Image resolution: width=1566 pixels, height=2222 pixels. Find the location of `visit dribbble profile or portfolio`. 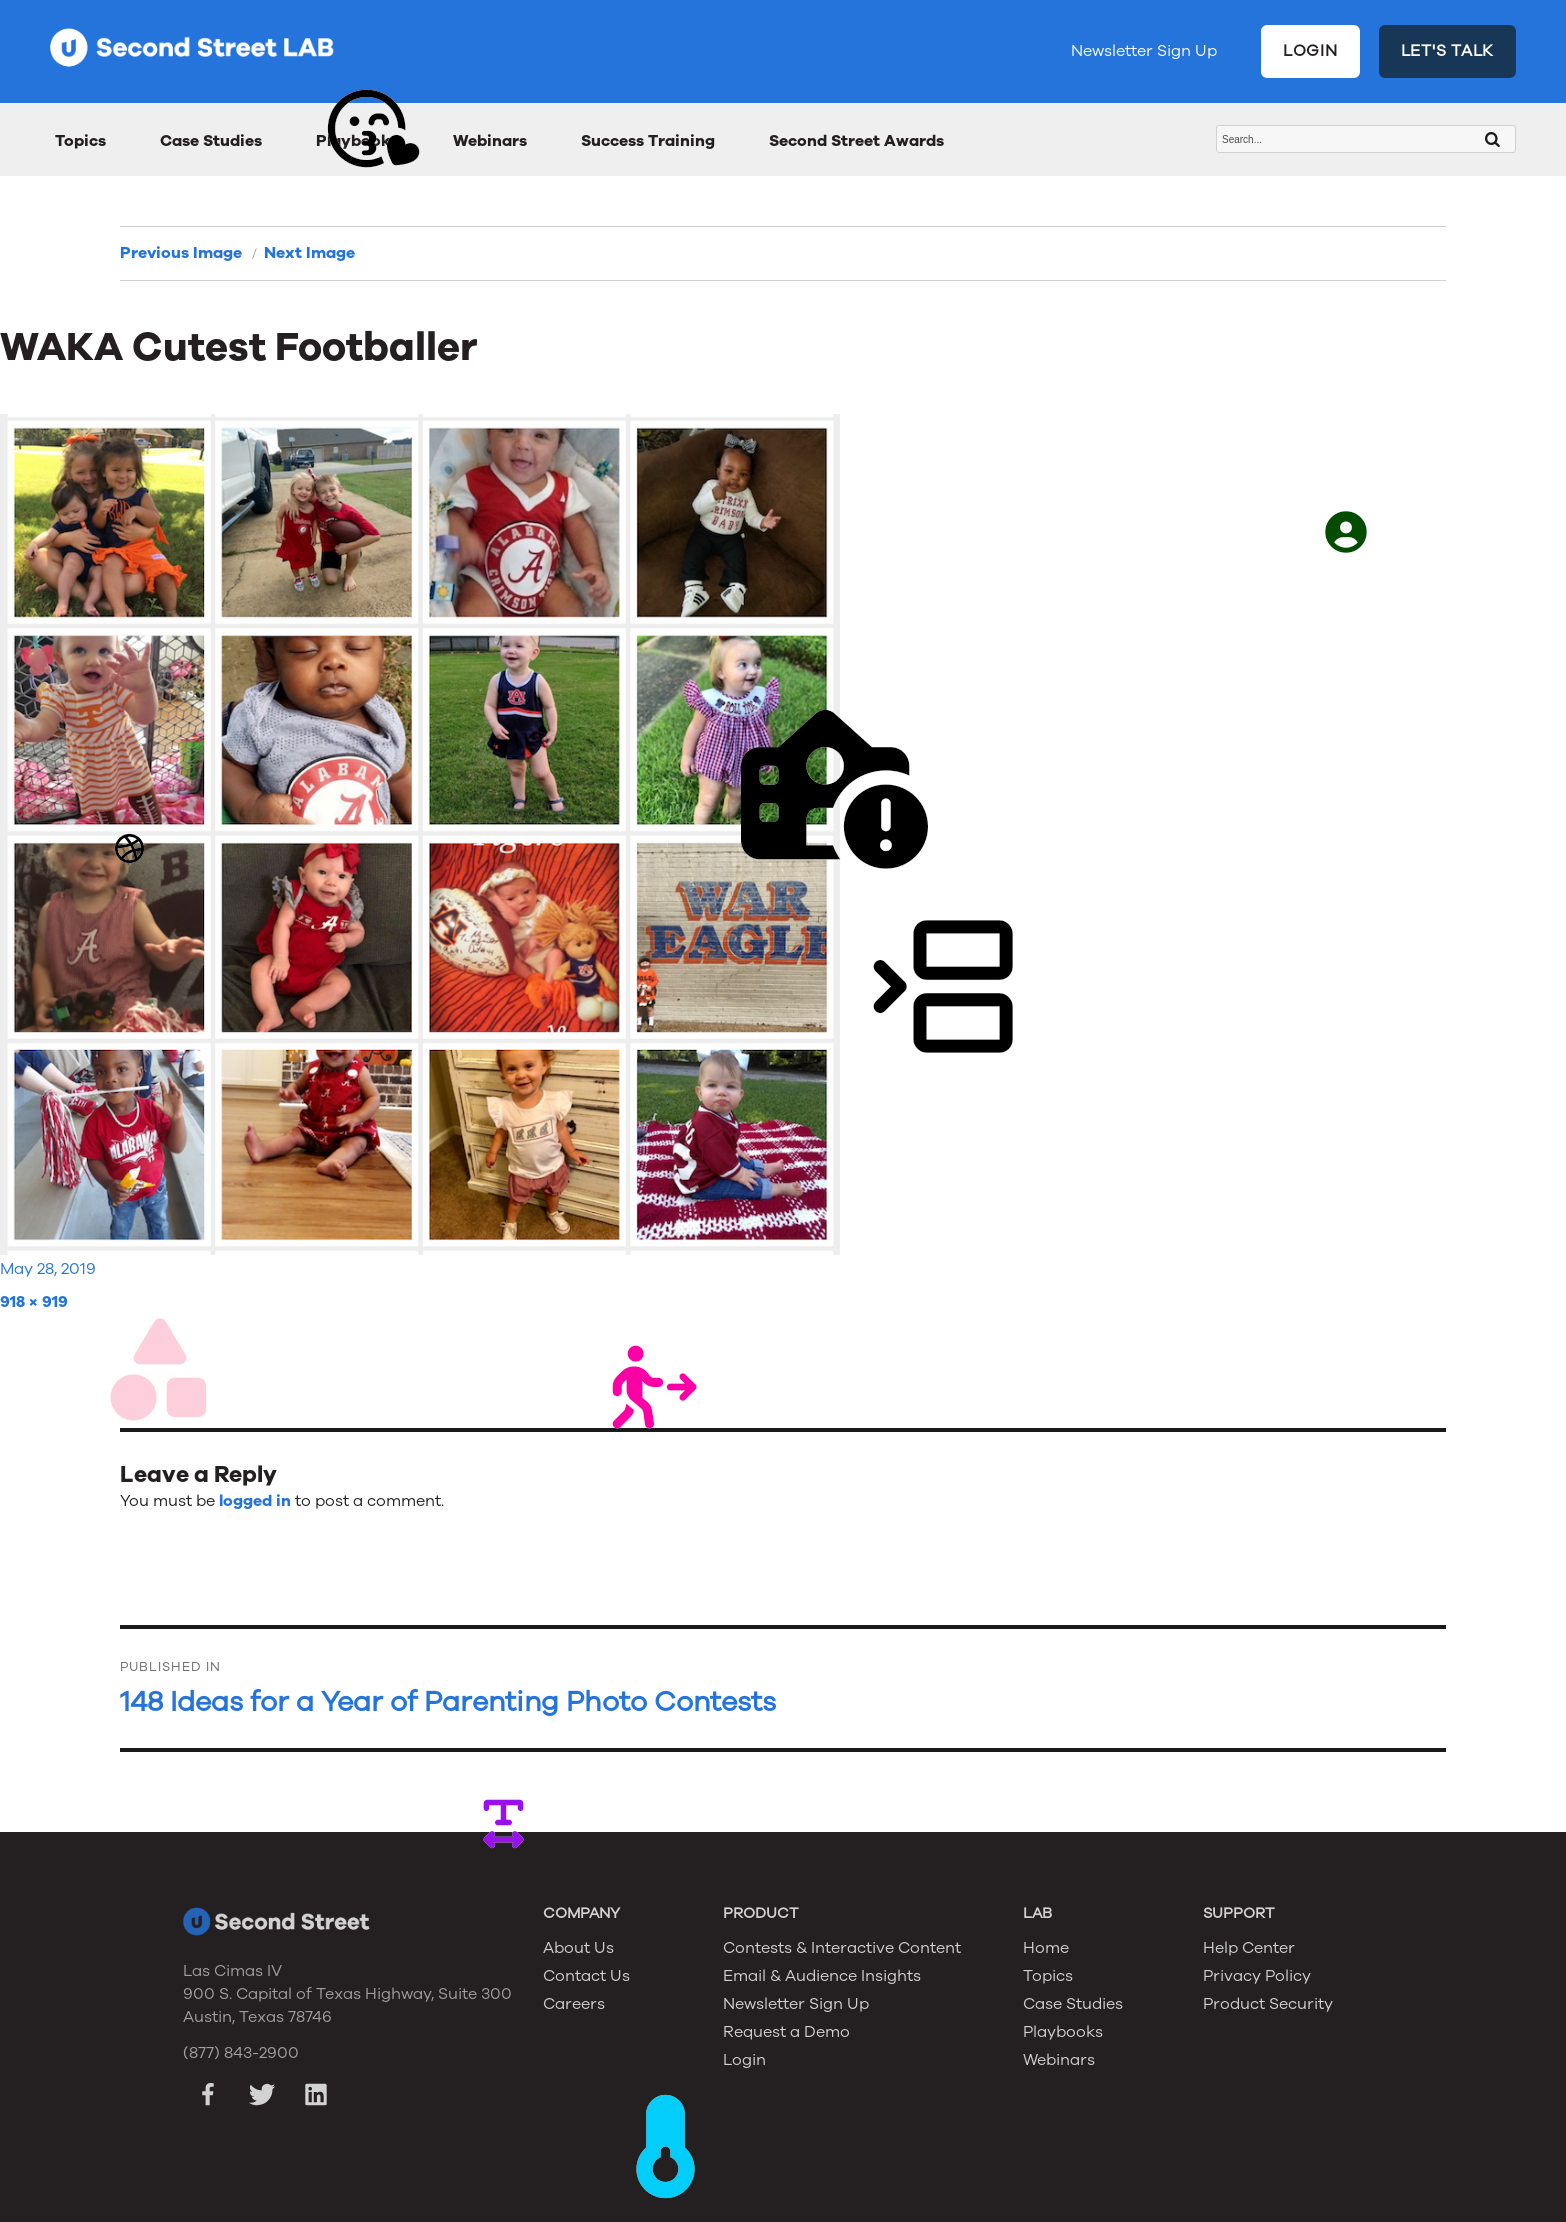

visit dribbble profile or portfolio is located at coordinates (129, 848).